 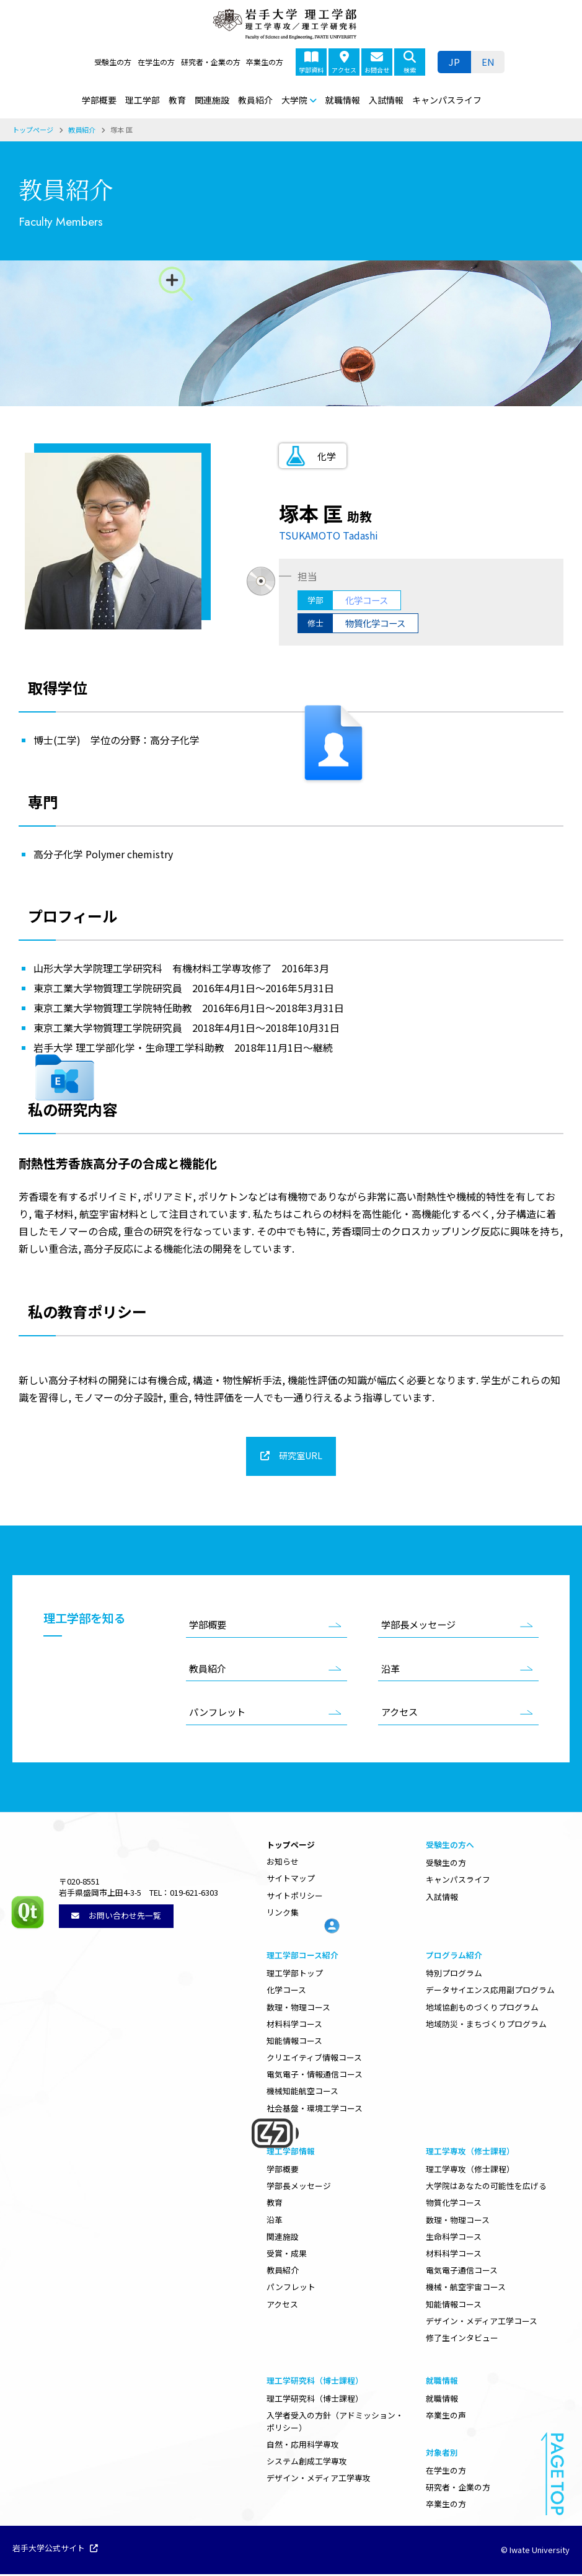 I want to click on launch qt creator for ubuntu development, so click(x=27, y=1912).